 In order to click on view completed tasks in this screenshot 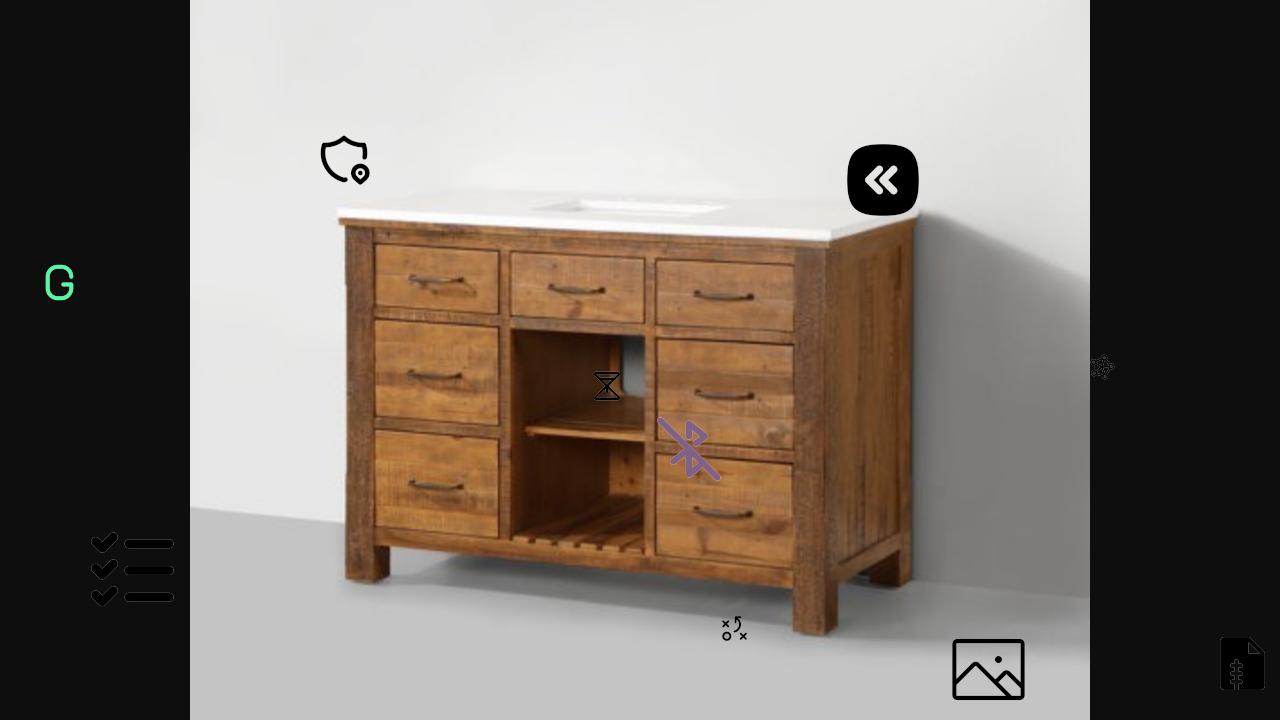, I will do `click(133, 570)`.